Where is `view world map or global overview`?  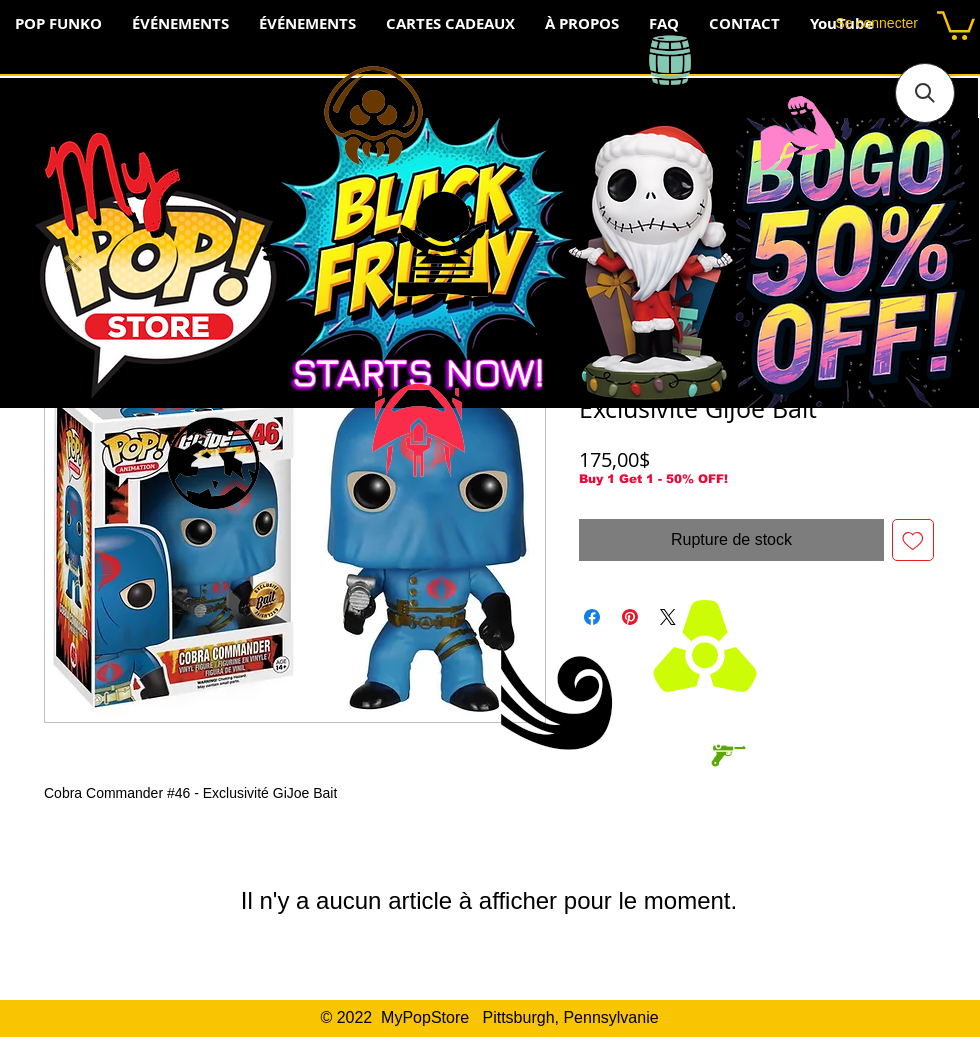
view world map or global overview is located at coordinates (214, 464).